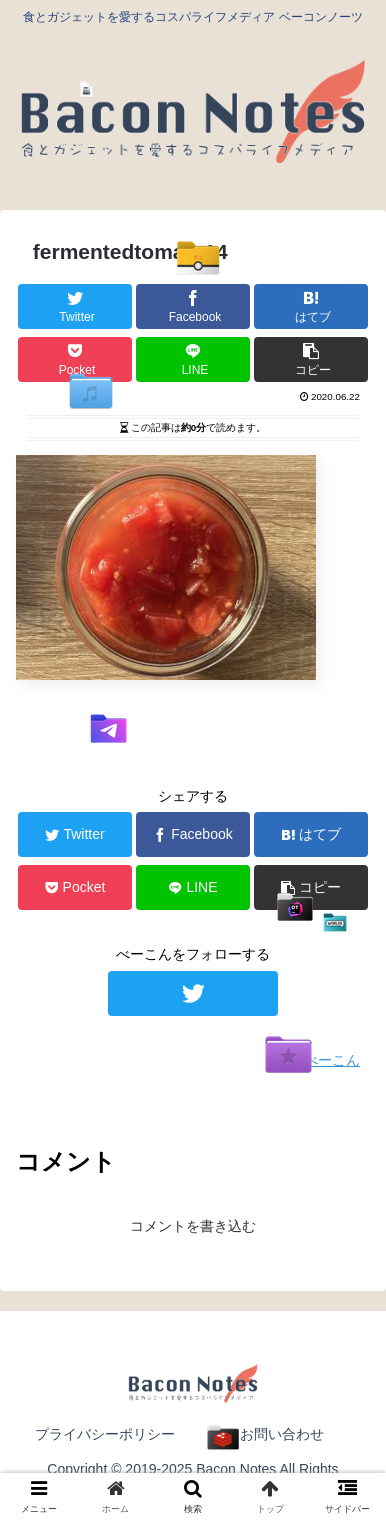  What do you see at coordinates (223, 1438) in the screenshot?
I see `open redis database project folder` at bounding box center [223, 1438].